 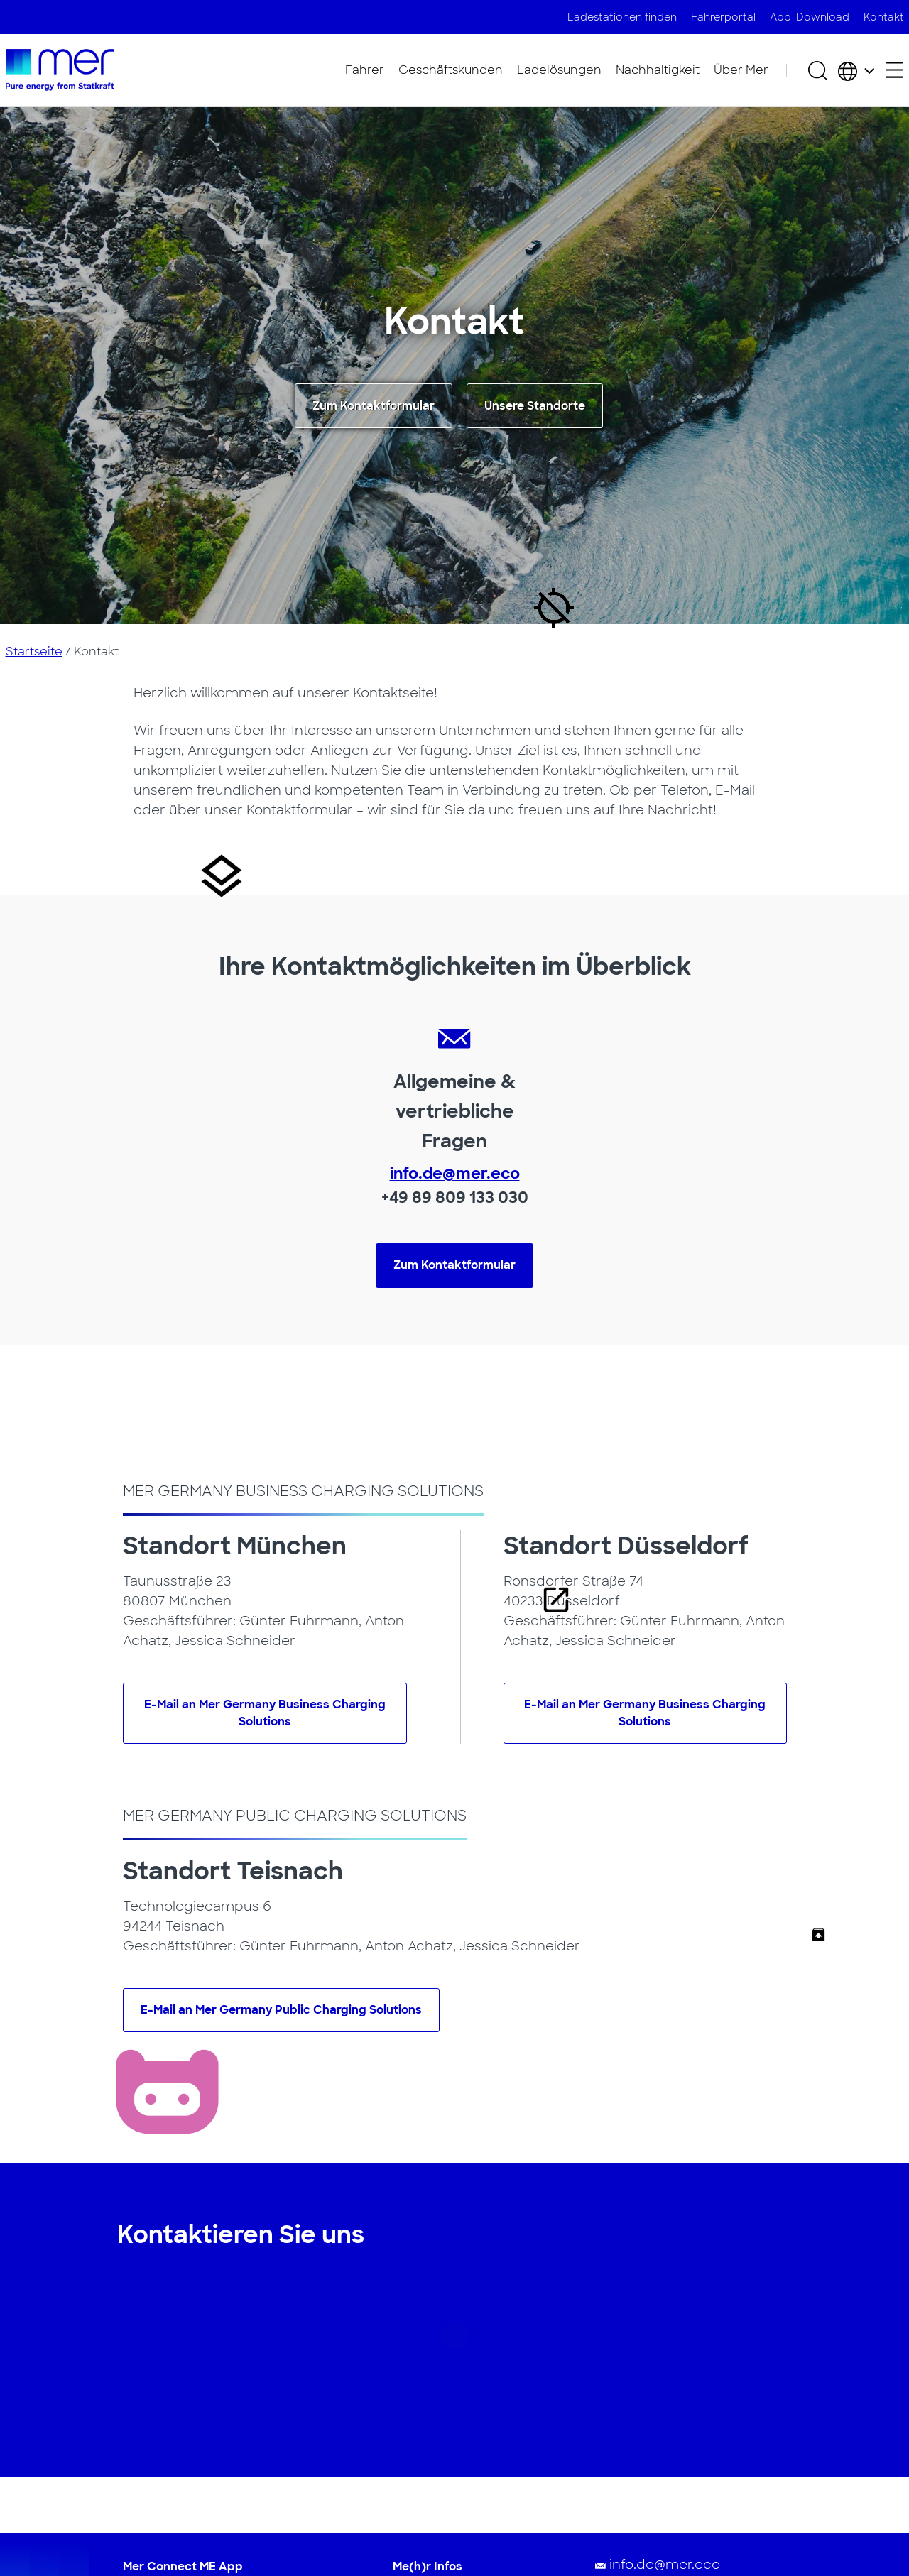 I want to click on toggle map layers on or off, so click(x=222, y=877).